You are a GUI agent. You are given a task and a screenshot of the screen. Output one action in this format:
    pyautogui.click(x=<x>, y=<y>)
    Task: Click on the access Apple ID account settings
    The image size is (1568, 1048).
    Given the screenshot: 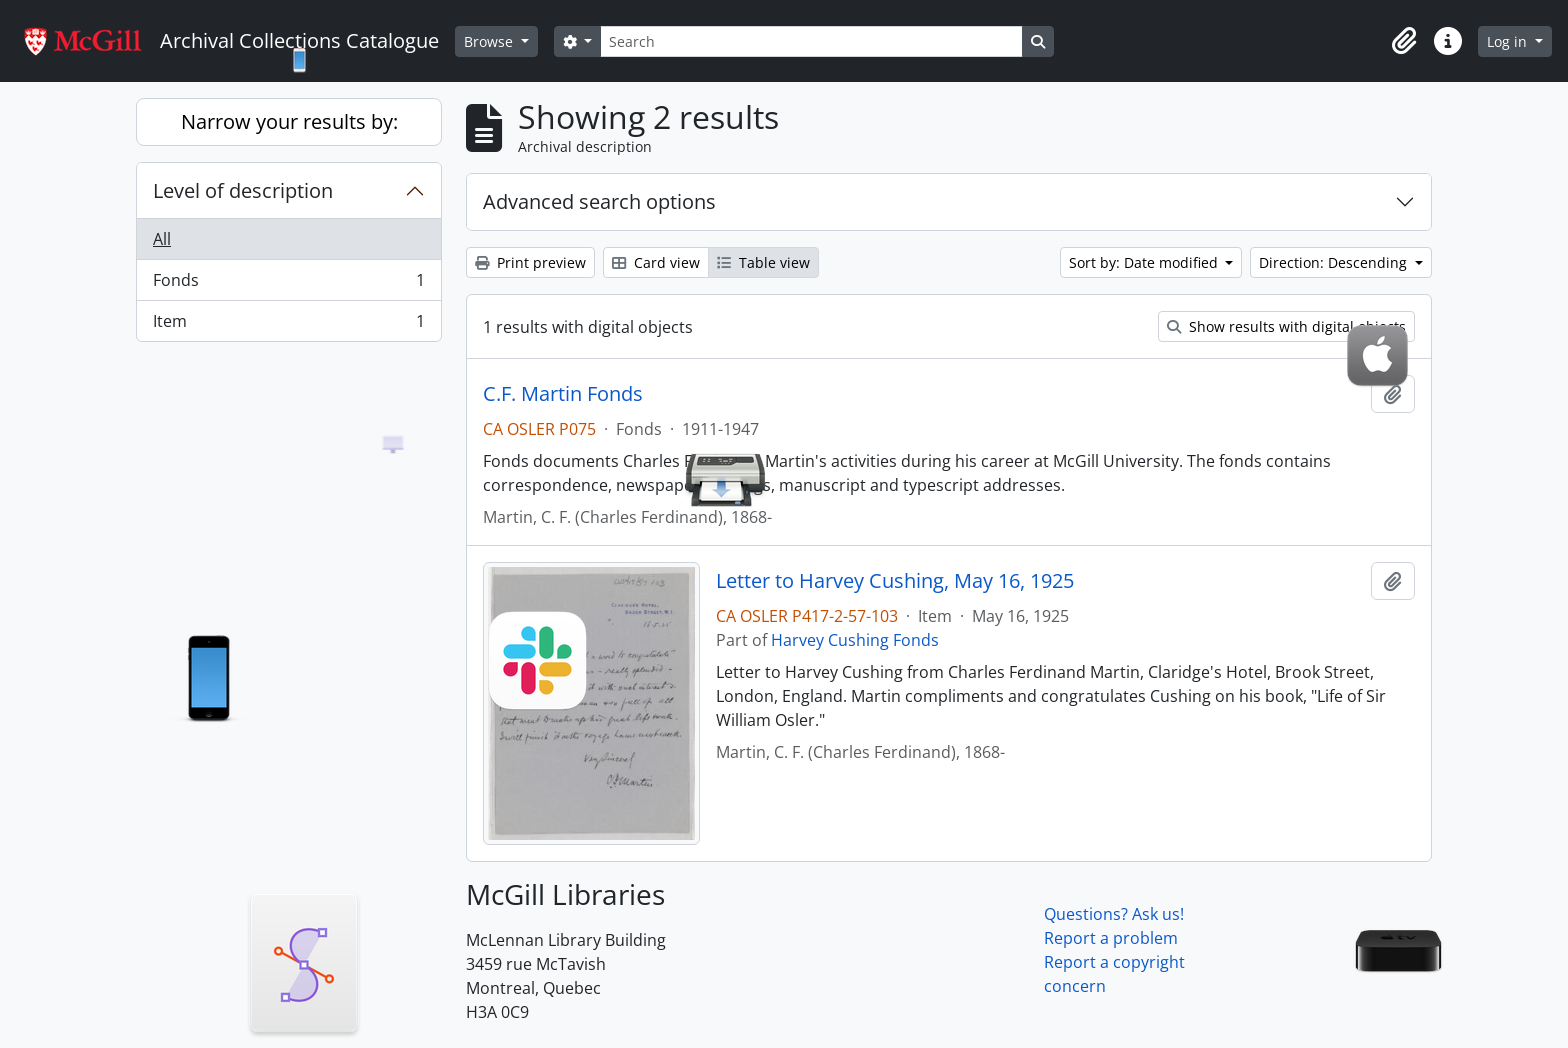 What is the action you would take?
    pyautogui.click(x=1377, y=355)
    